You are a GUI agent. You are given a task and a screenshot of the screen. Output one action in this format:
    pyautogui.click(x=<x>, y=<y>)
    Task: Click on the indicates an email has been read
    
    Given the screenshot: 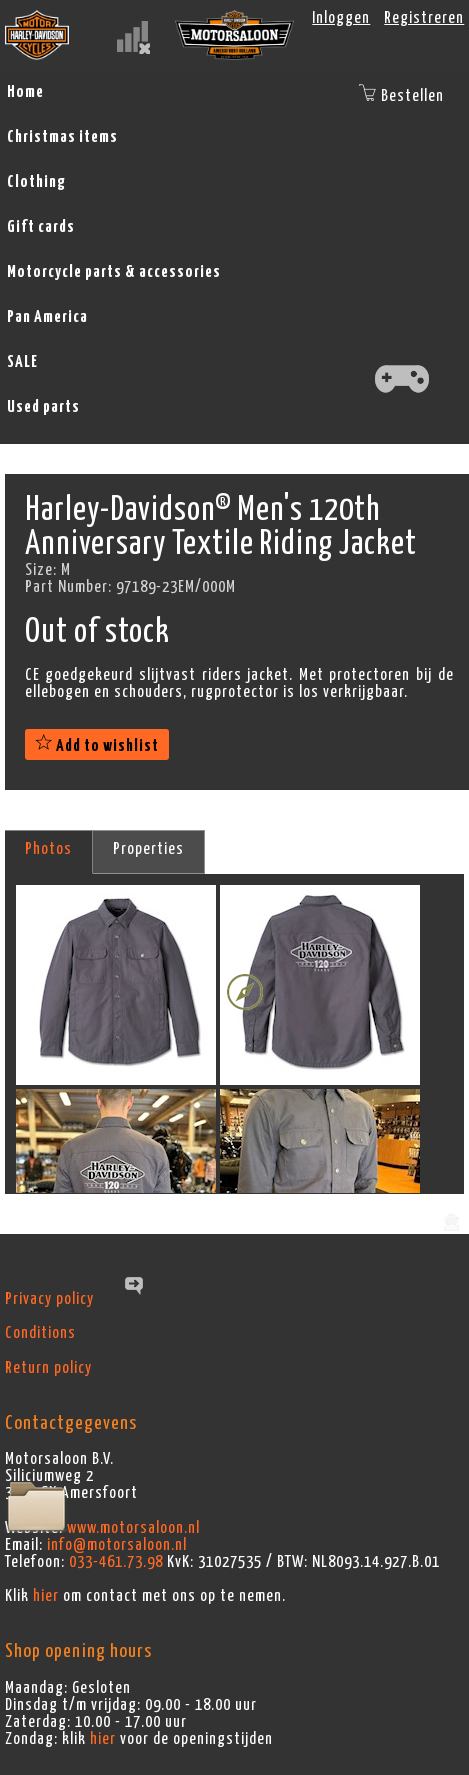 What is the action you would take?
    pyautogui.click(x=451, y=1222)
    